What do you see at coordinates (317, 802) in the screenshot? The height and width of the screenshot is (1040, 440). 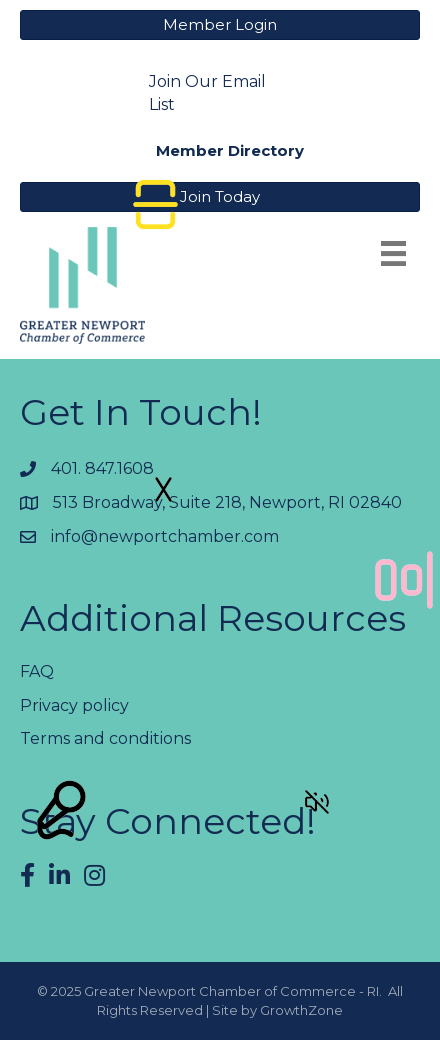 I see `mute audio or sound` at bounding box center [317, 802].